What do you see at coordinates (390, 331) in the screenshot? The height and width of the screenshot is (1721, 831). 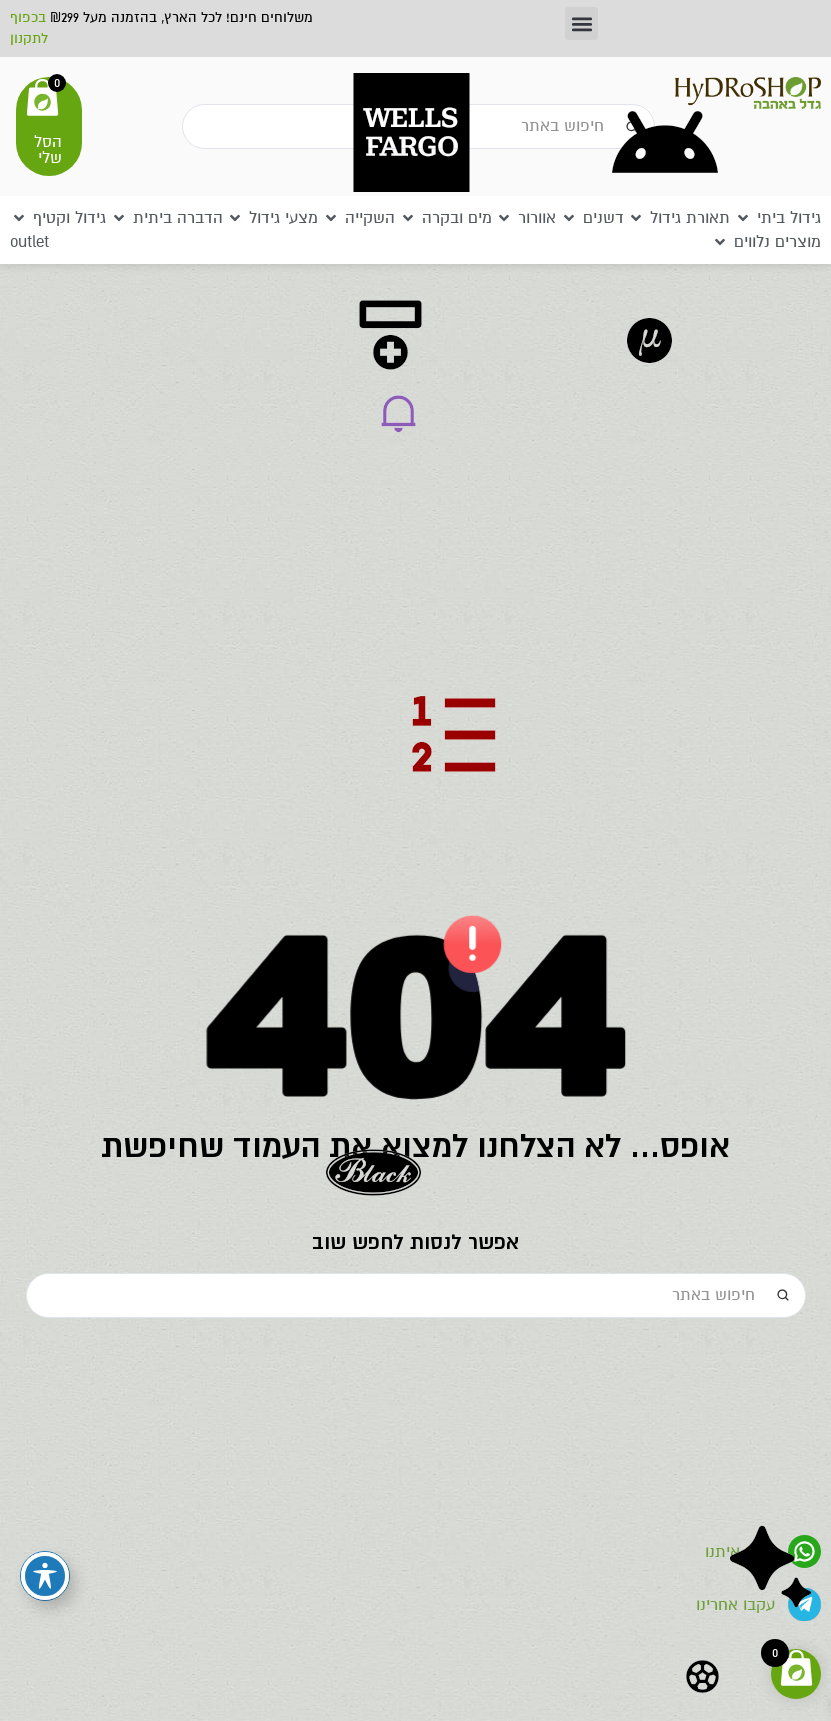 I see `insert a new row below the current selection` at bounding box center [390, 331].